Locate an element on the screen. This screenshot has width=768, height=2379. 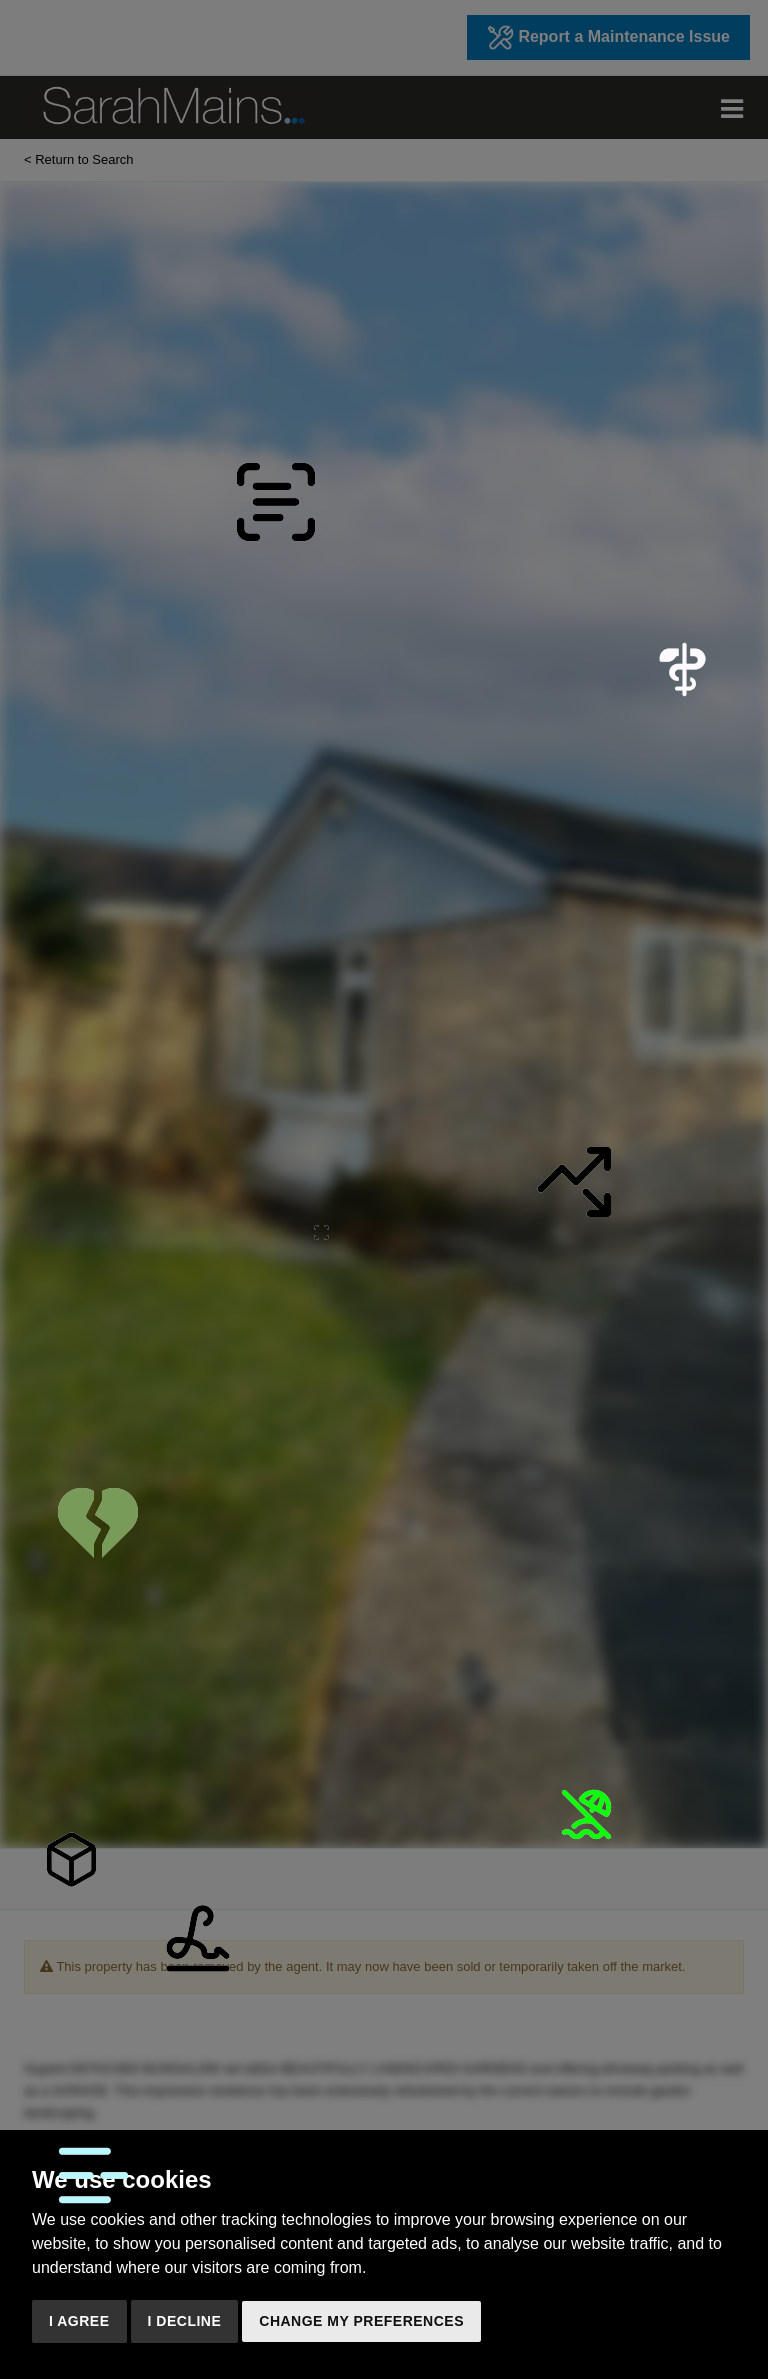
scan a document or QR code is located at coordinates (321, 1232).